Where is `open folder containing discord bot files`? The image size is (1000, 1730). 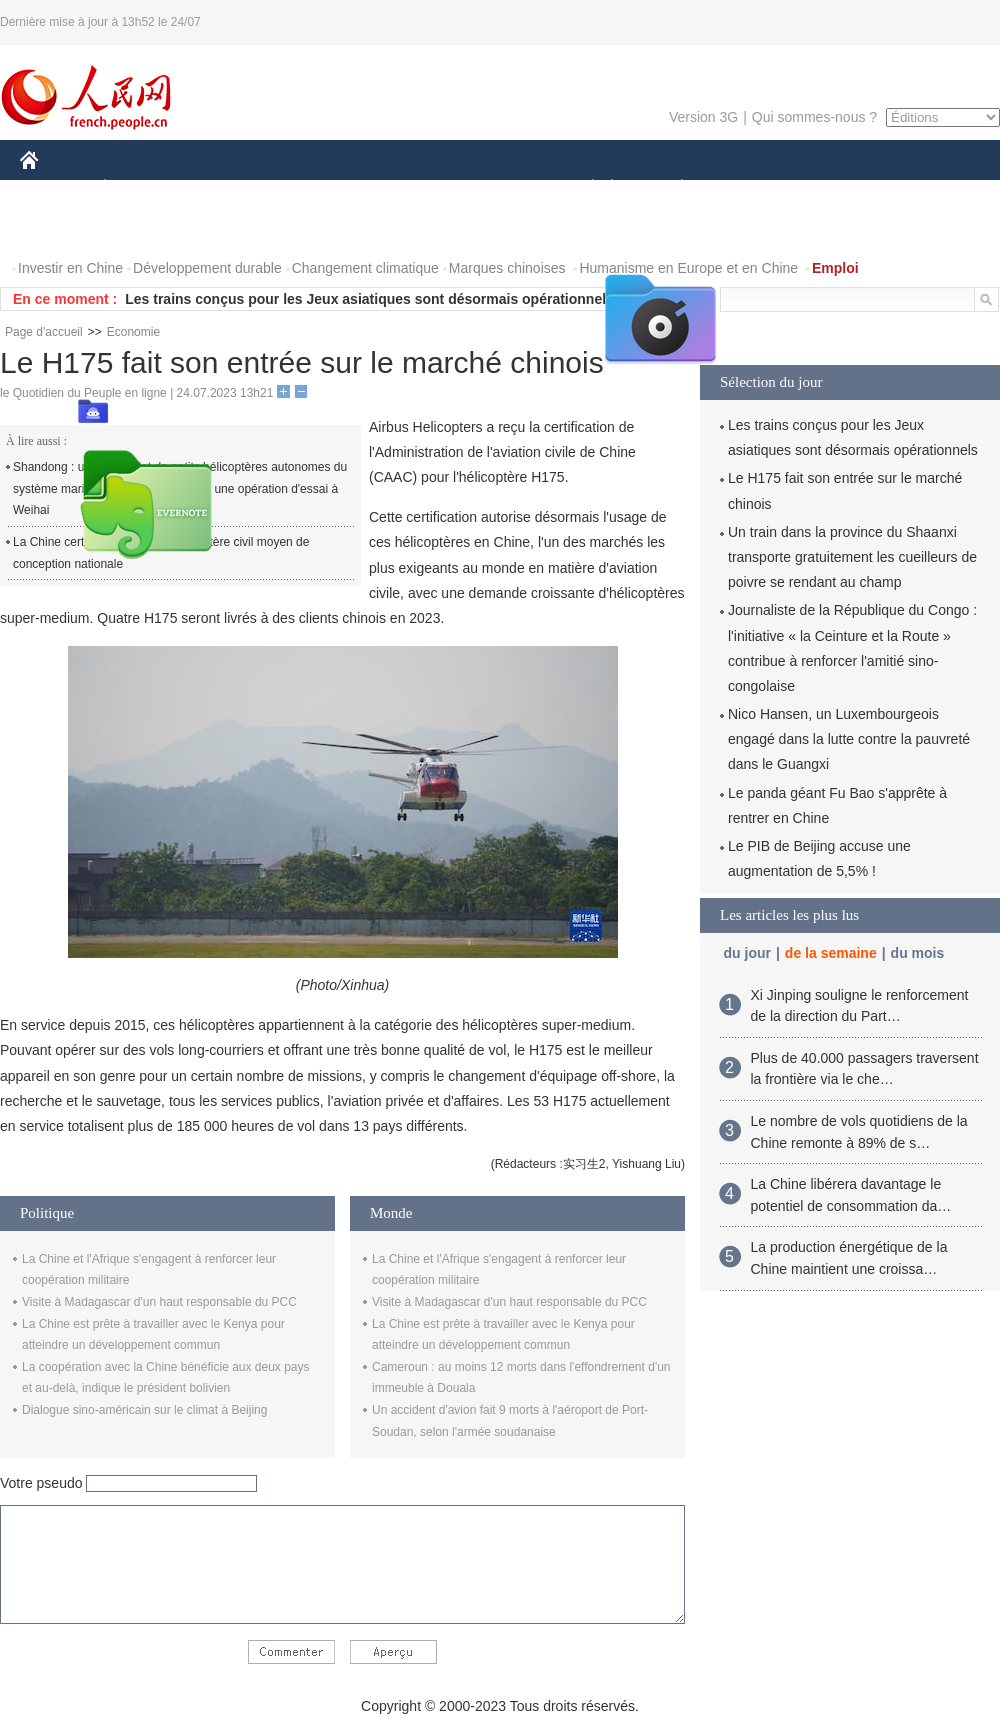
open folder containing discord bot files is located at coordinates (93, 412).